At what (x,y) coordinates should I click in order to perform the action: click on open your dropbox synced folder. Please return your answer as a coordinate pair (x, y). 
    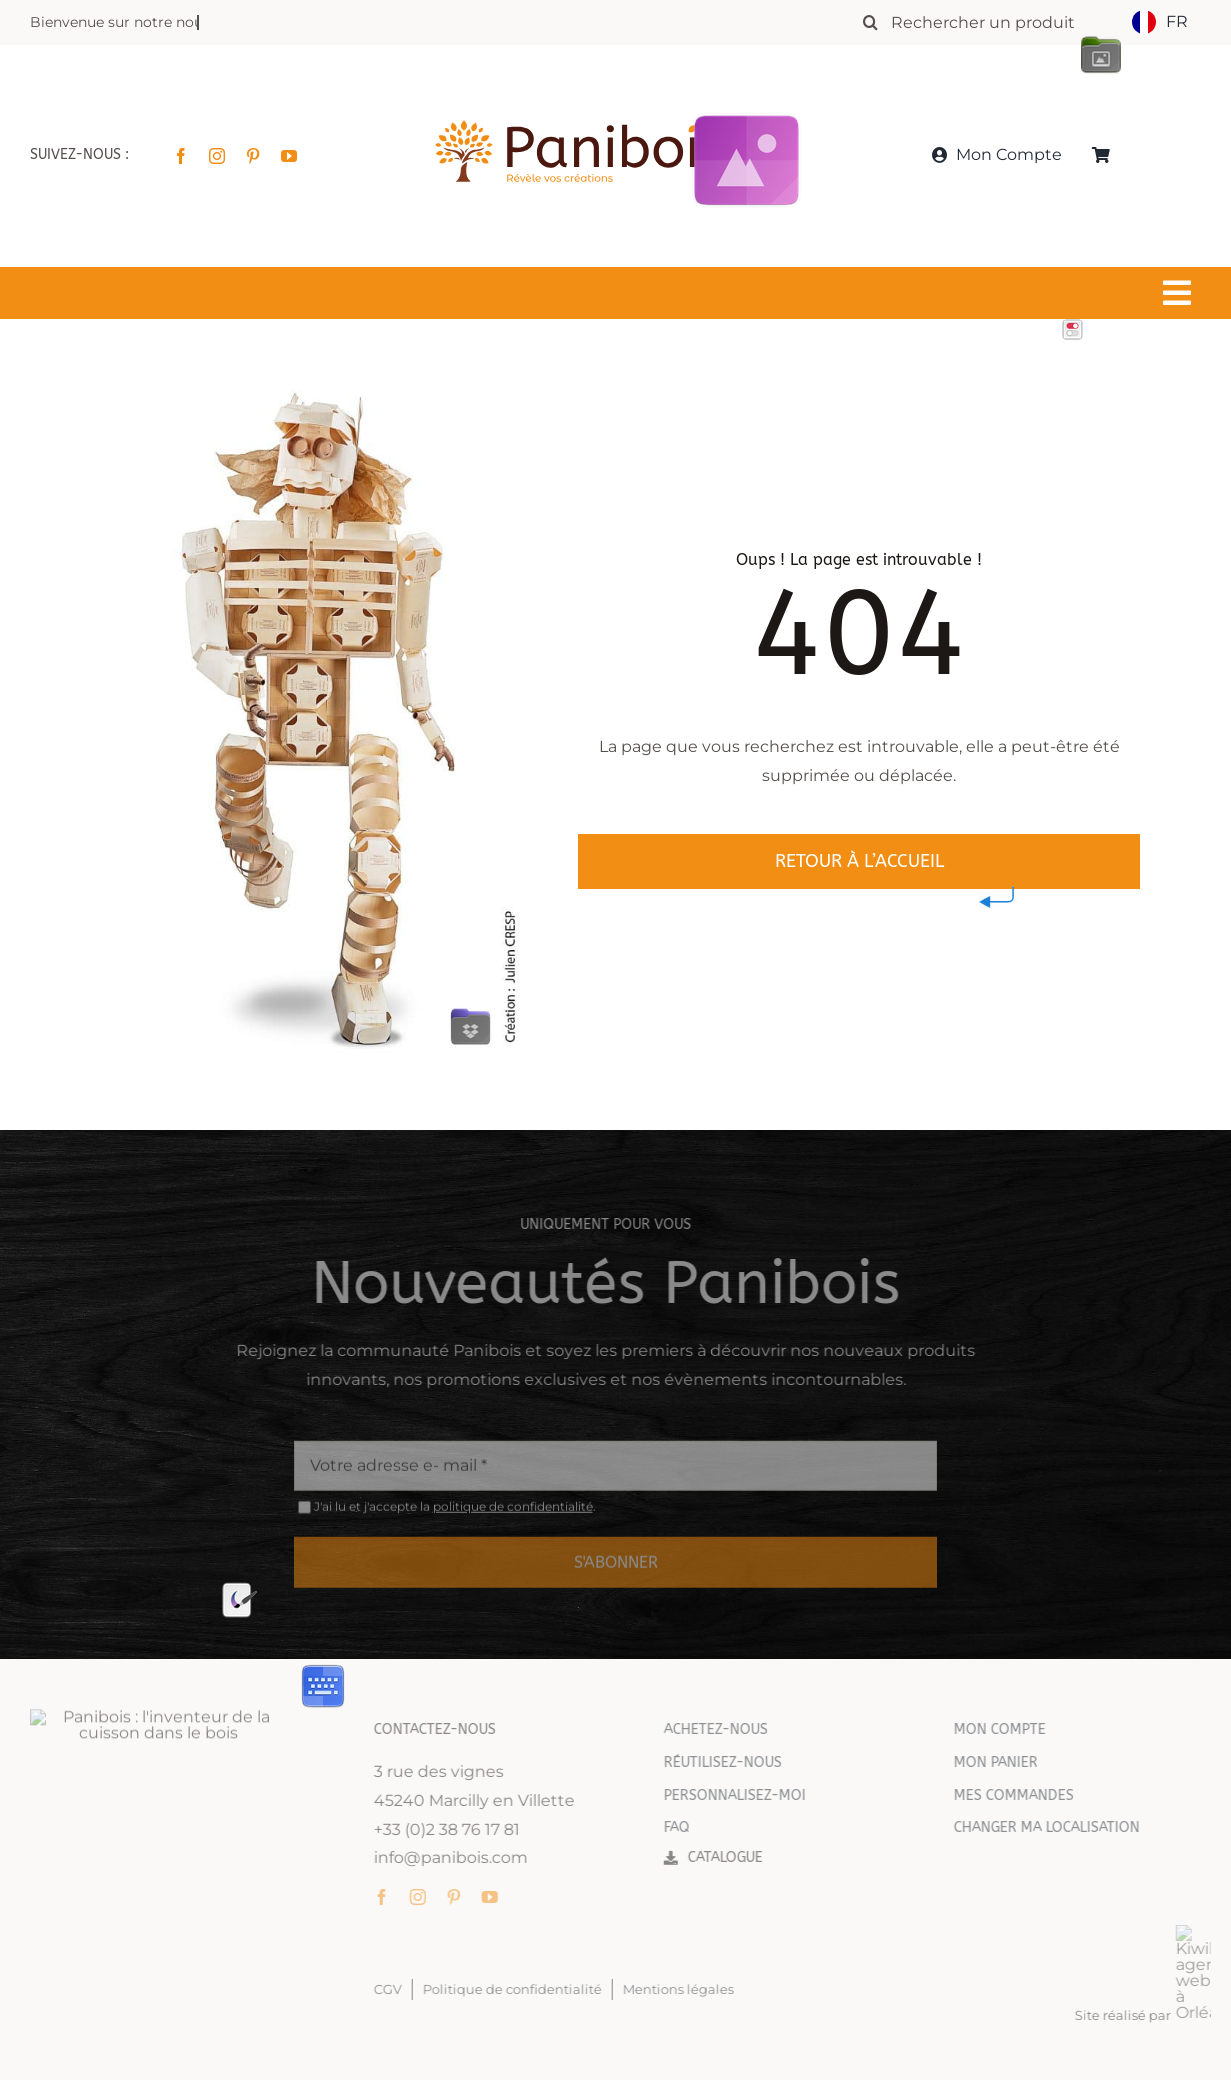
    Looking at the image, I should click on (470, 1026).